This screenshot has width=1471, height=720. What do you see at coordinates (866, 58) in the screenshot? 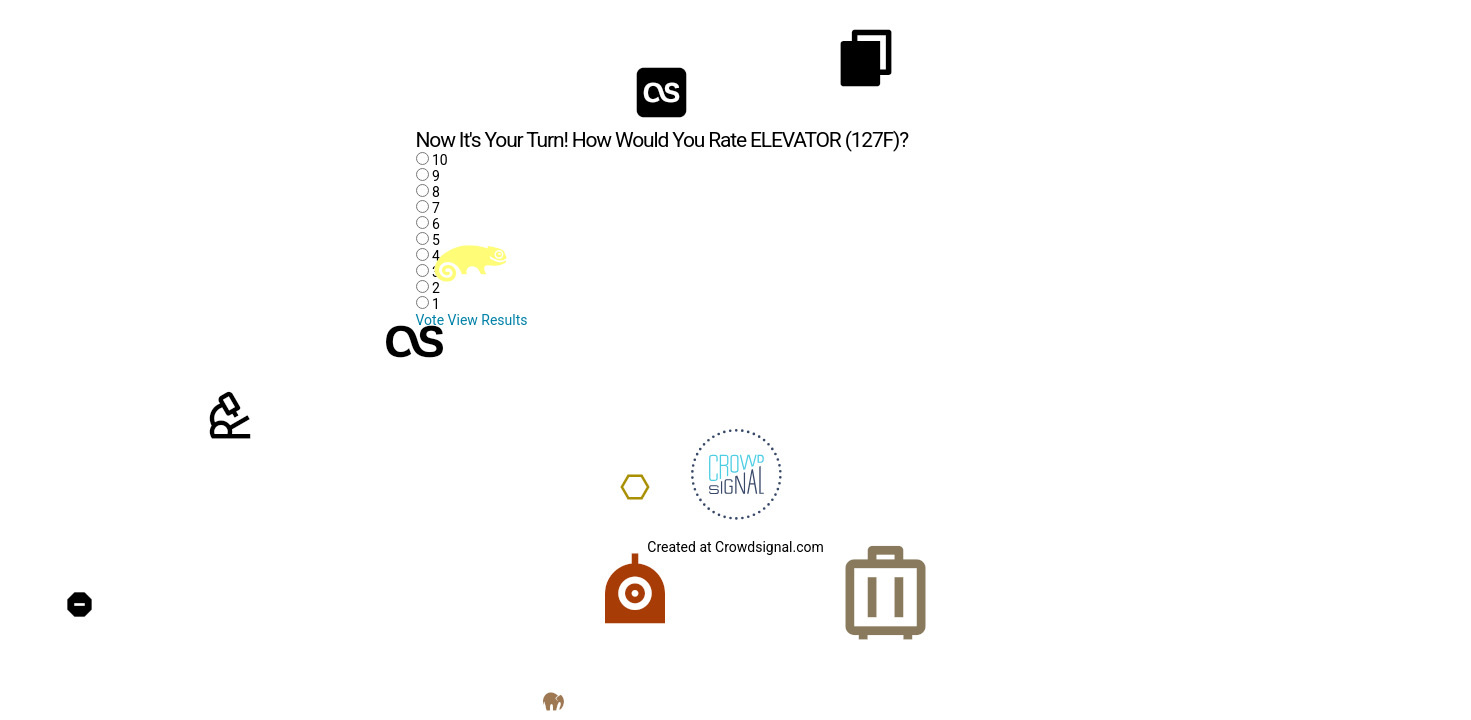
I see `copy file to clipboard` at bounding box center [866, 58].